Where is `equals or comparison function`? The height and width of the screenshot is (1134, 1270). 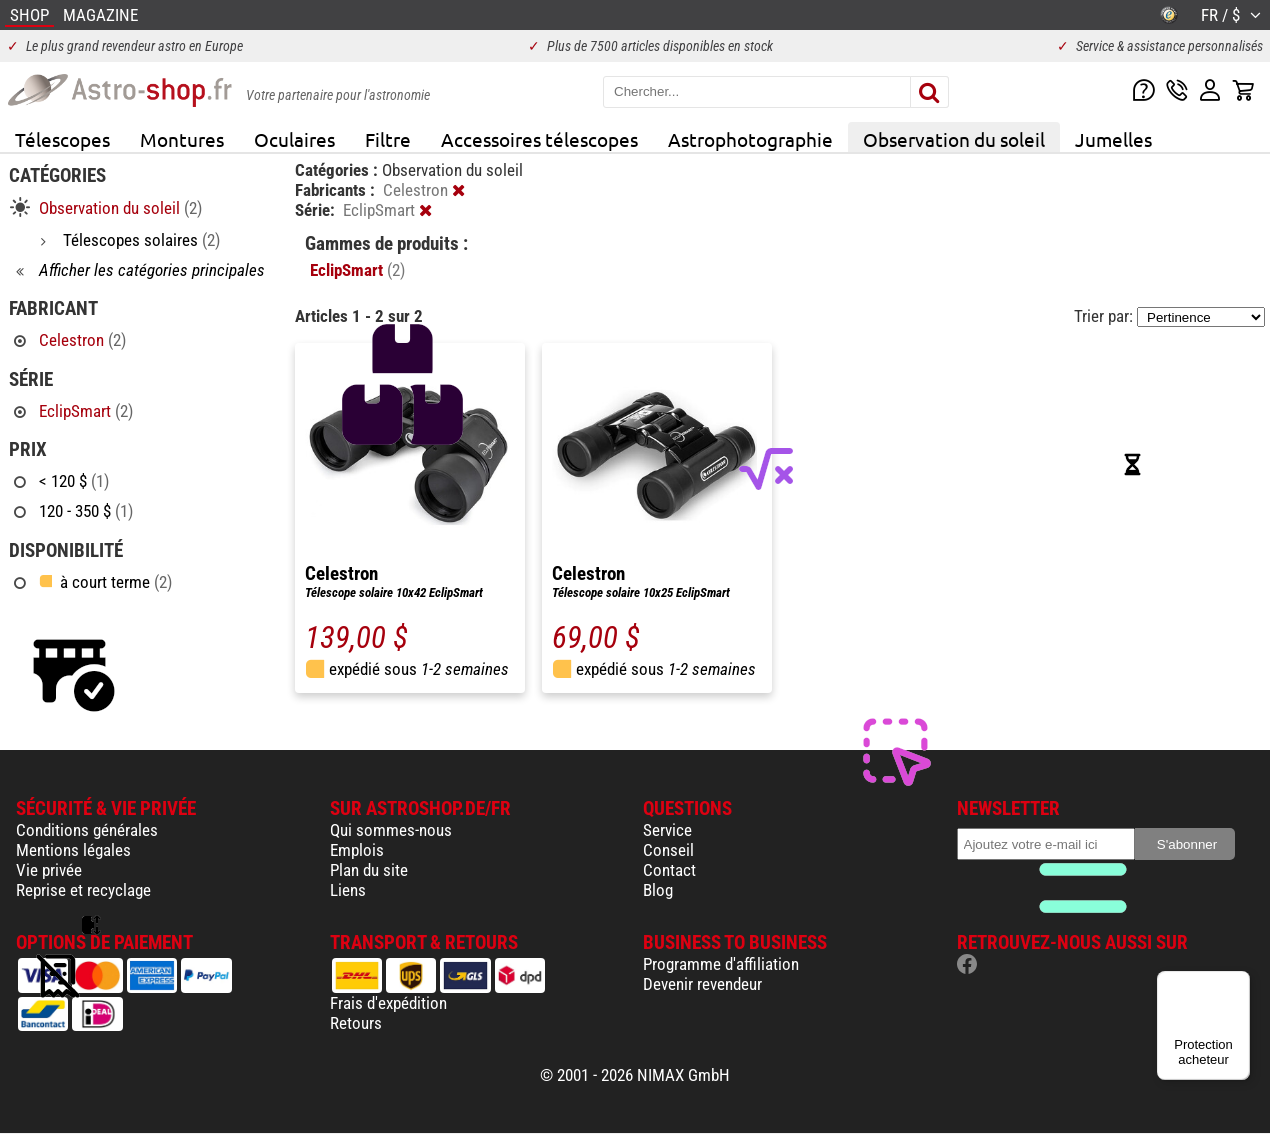
equals or comparison function is located at coordinates (1083, 888).